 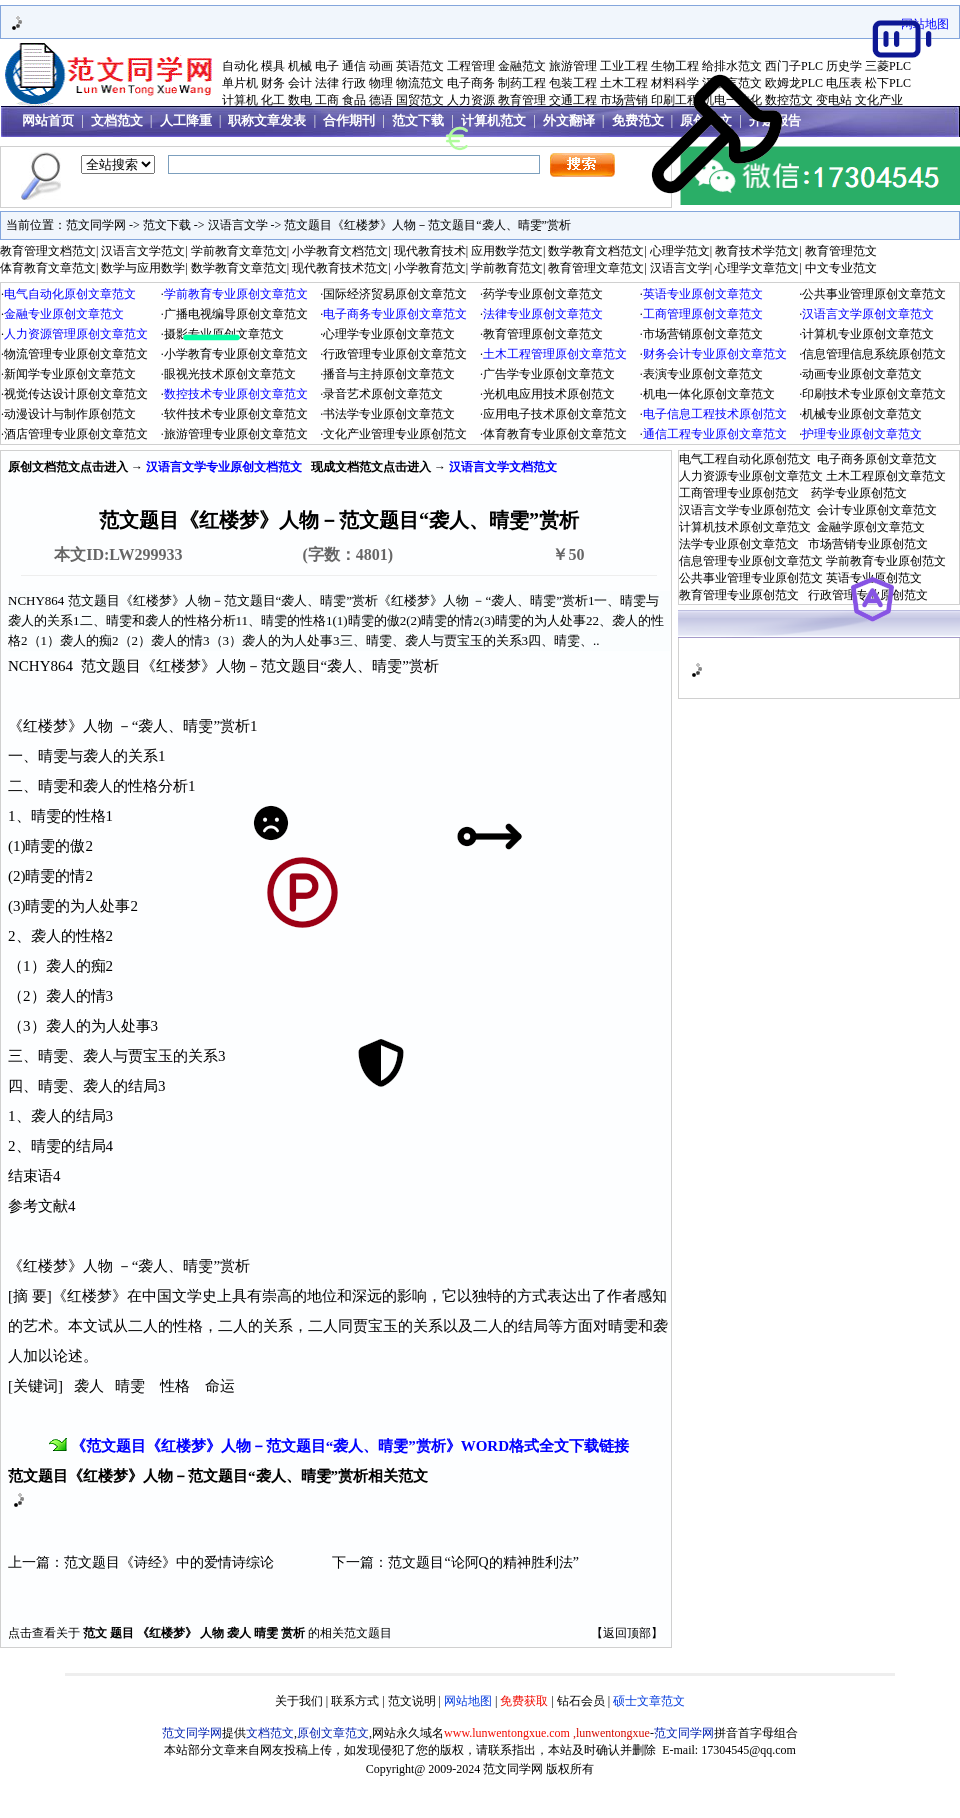 I want to click on proceed to the next step, so click(x=489, y=836).